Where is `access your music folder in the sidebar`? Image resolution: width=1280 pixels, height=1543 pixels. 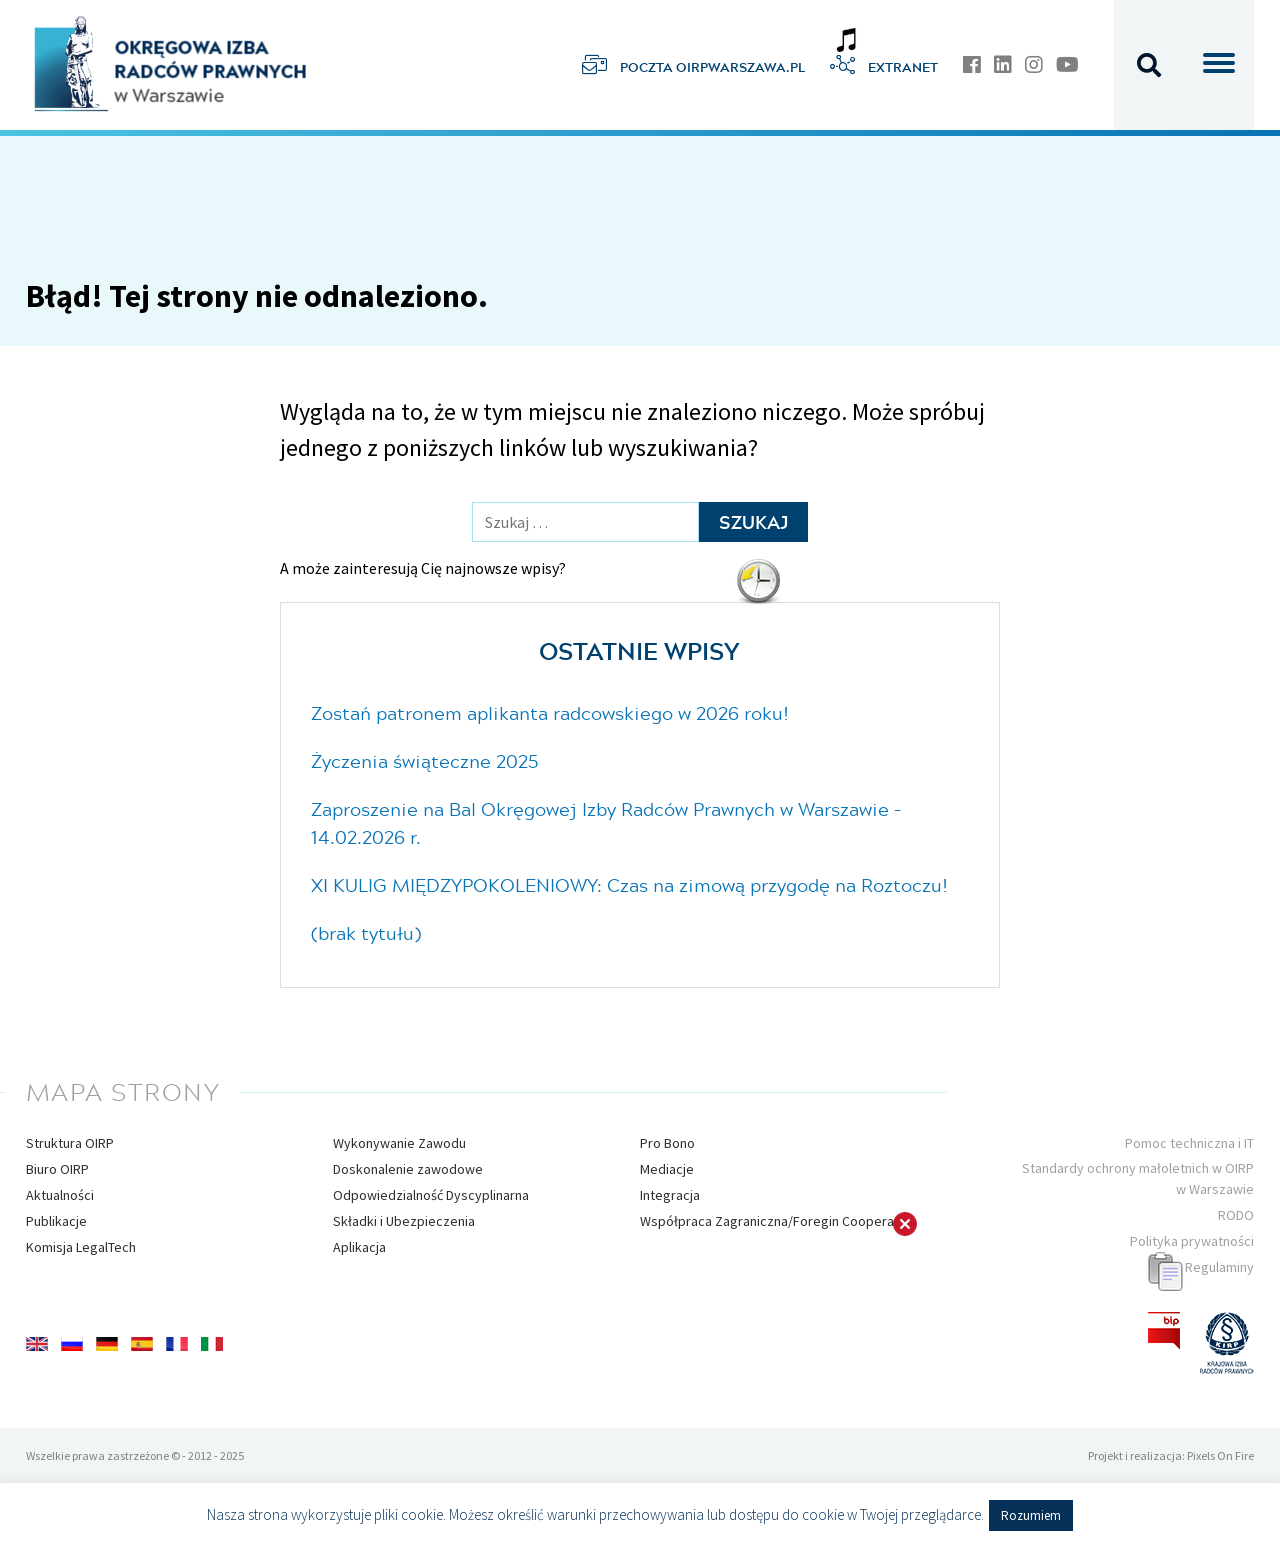
access your music folder in the sidebar is located at coordinates (847, 40).